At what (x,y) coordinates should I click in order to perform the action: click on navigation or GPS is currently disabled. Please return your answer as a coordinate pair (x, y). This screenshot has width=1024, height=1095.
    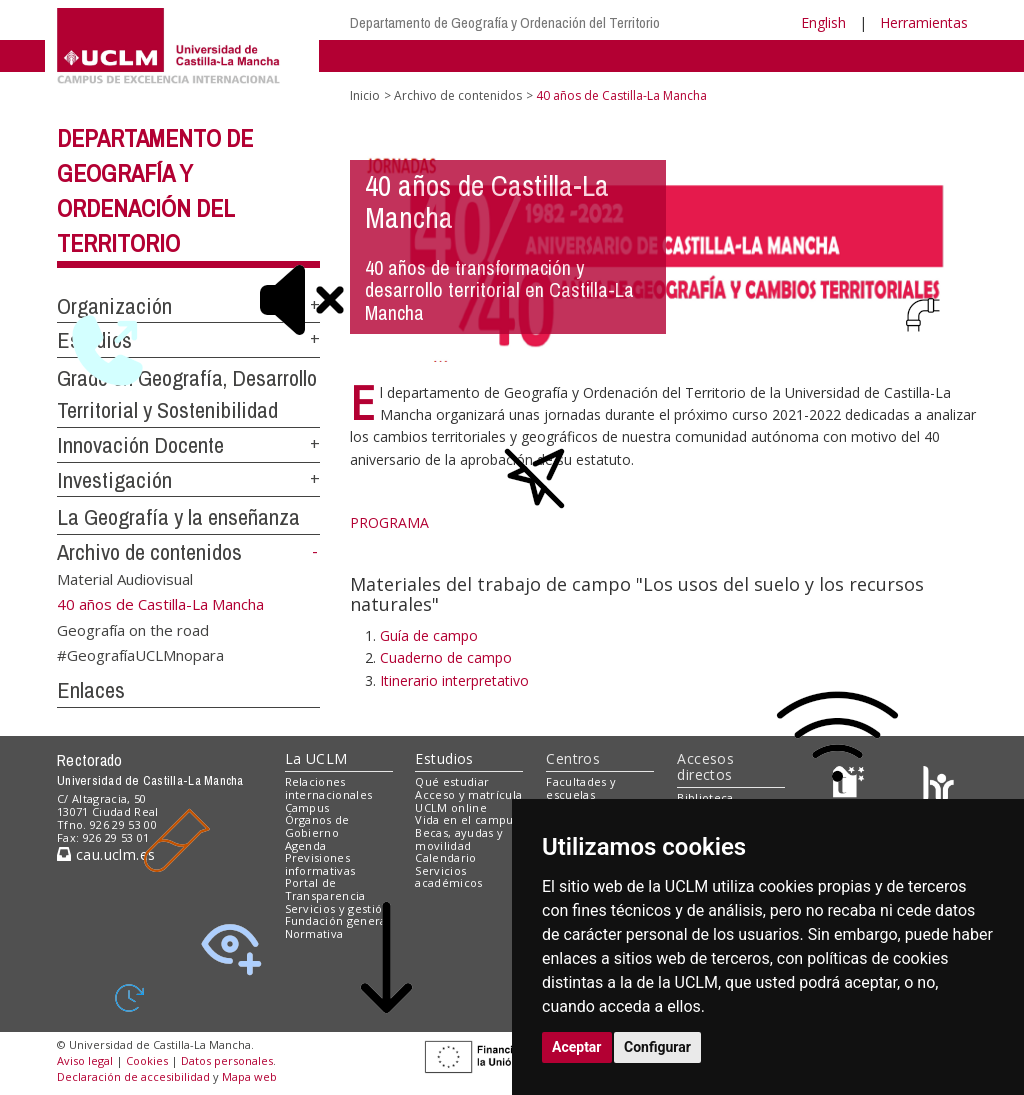
    Looking at the image, I should click on (534, 478).